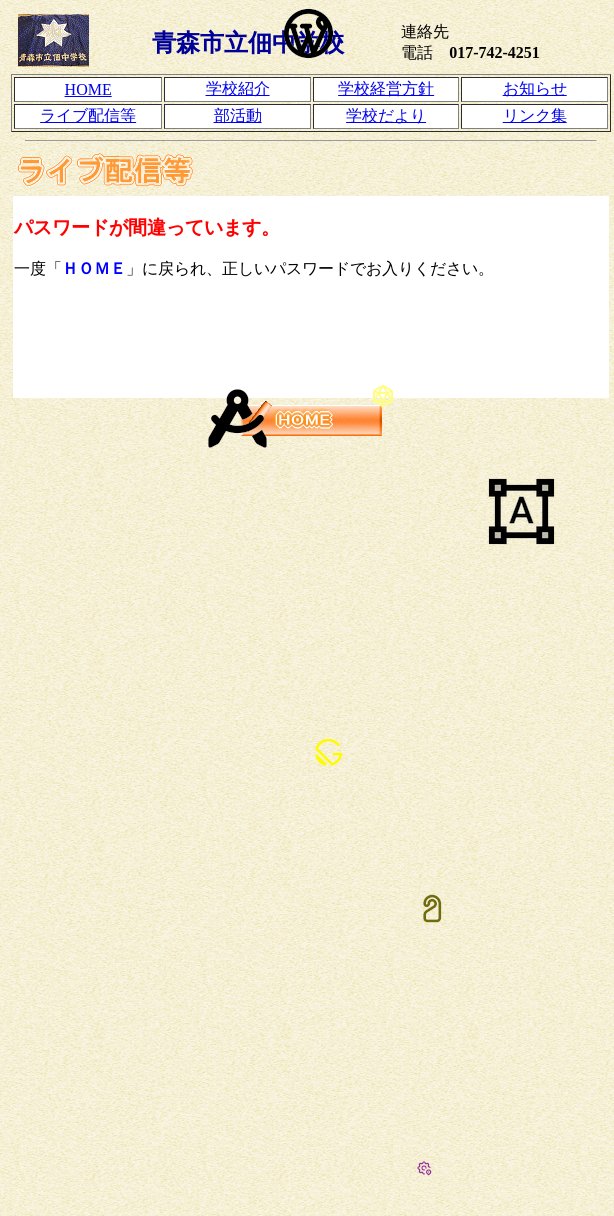 This screenshot has width=614, height=1216. What do you see at coordinates (383, 396) in the screenshot?
I see `view 3D model or object` at bounding box center [383, 396].